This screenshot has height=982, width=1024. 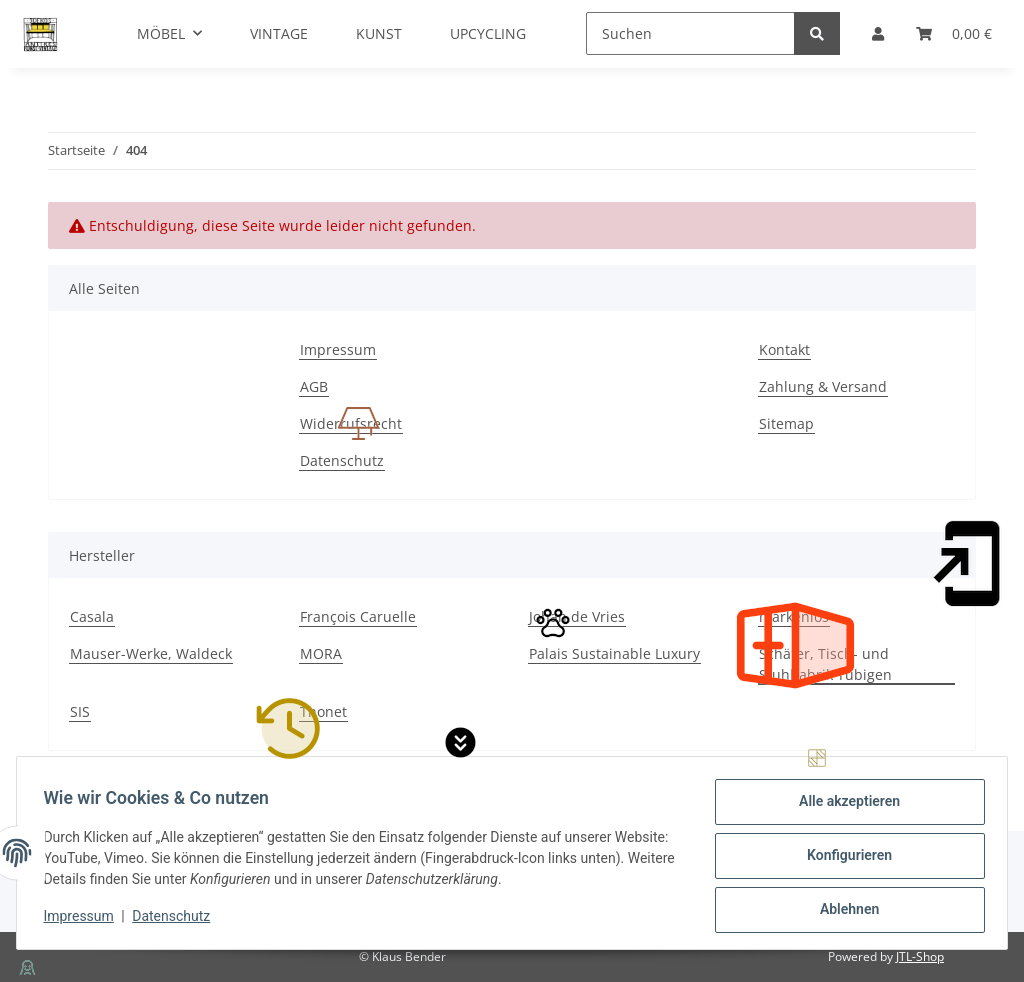 I want to click on undo or revert to a previous state, so click(x=289, y=728).